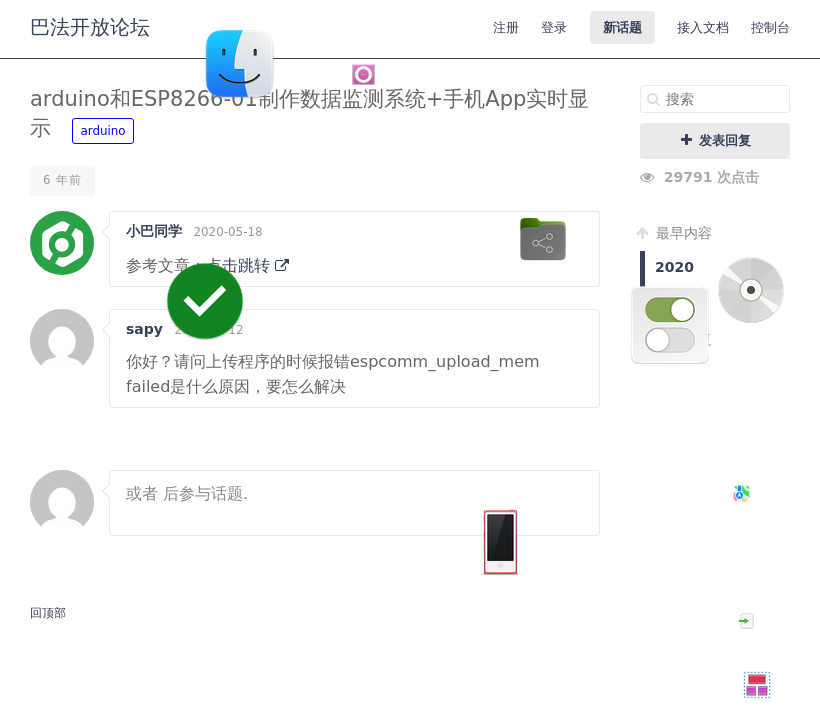 Image resolution: width=820 pixels, height=720 pixels. I want to click on open desktop preferences or settings, so click(670, 325).